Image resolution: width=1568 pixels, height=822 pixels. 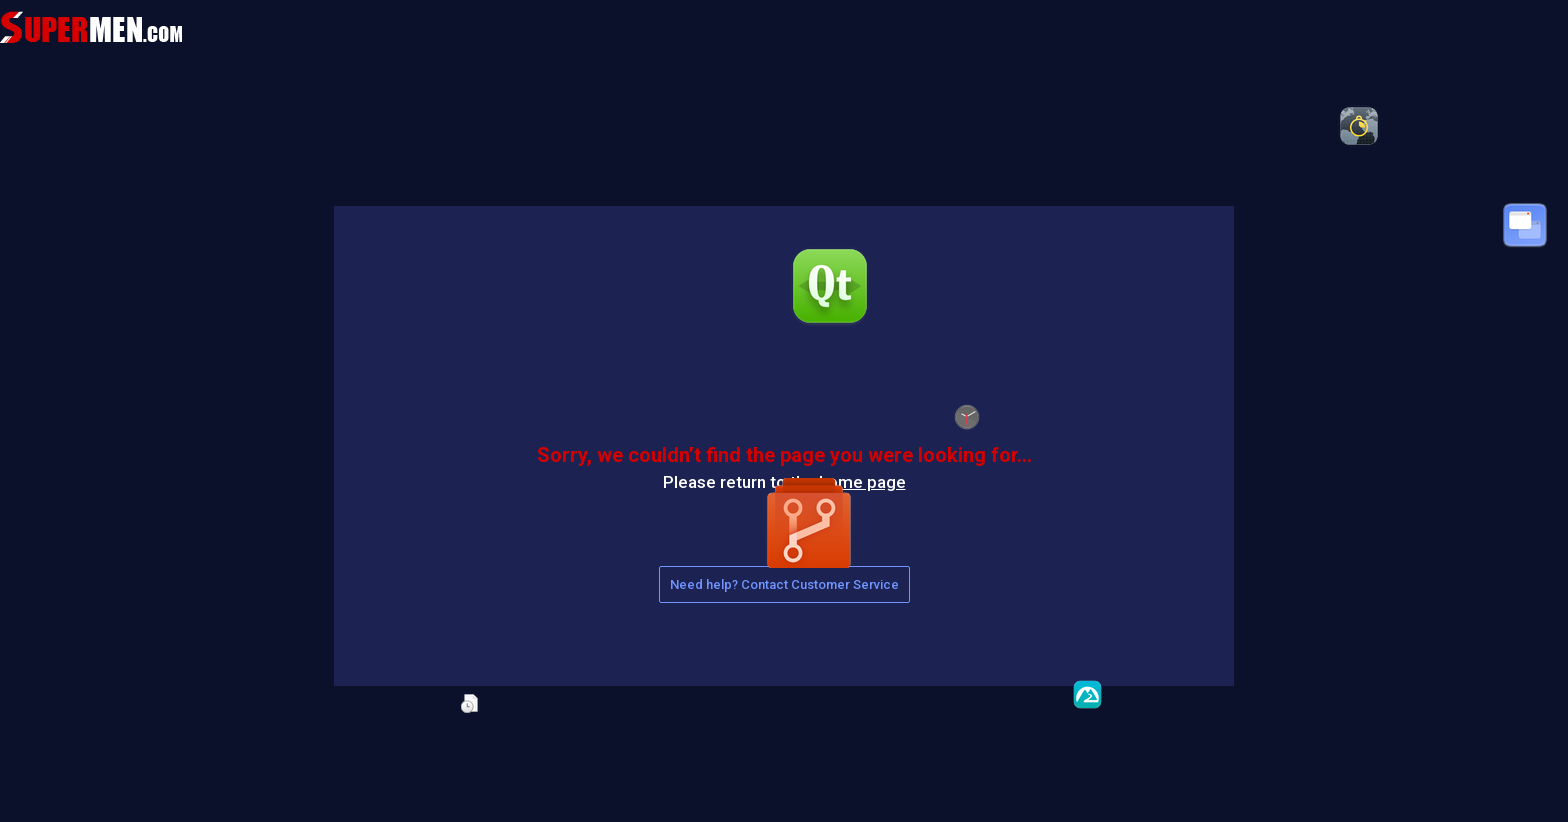 What do you see at coordinates (809, 523) in the screenshot?
I see `open the repos app for managing git repositories` at bounding box center [809, 523].